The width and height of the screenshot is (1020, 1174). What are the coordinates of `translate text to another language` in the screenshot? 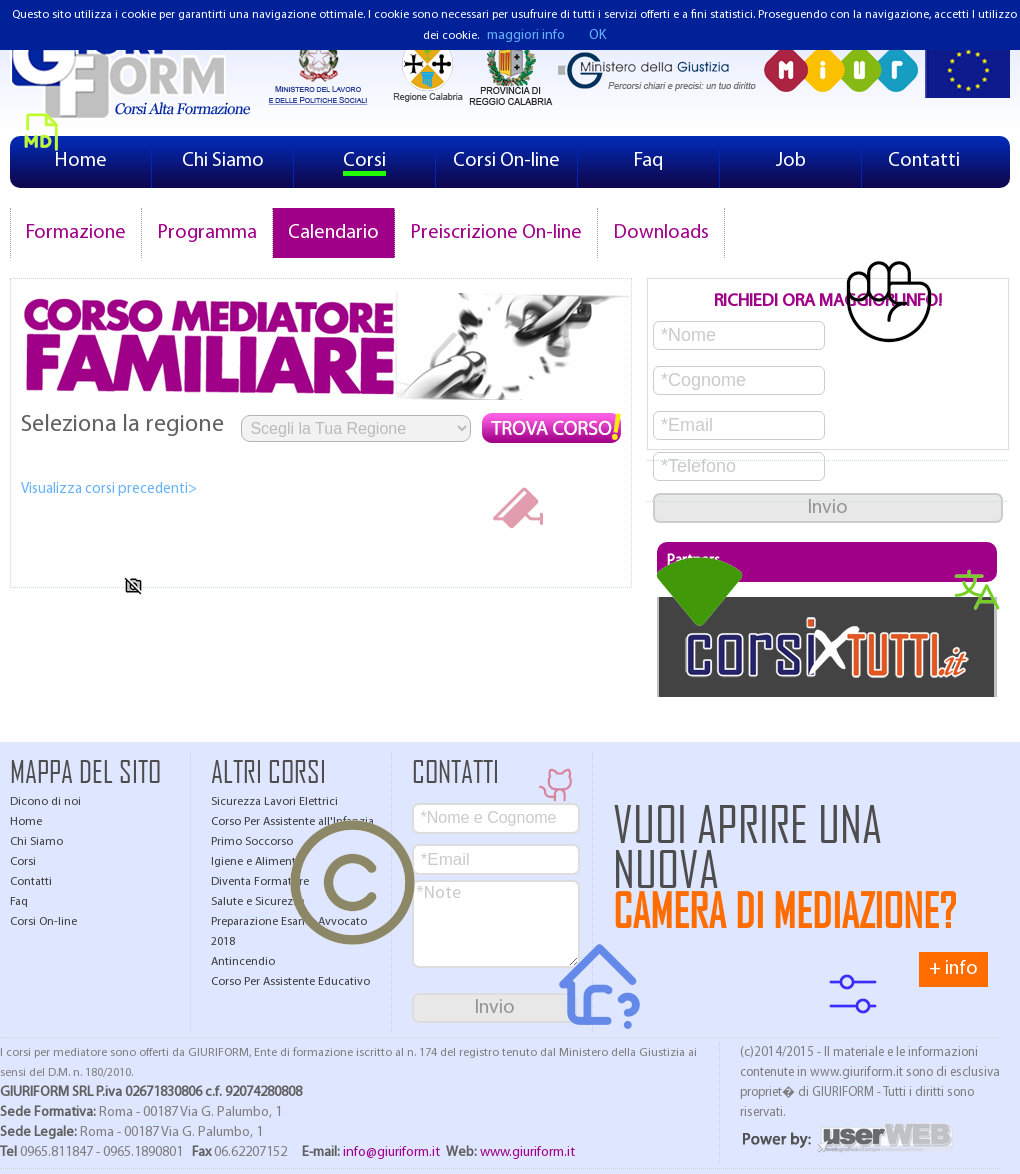 It's located at (975, 590).